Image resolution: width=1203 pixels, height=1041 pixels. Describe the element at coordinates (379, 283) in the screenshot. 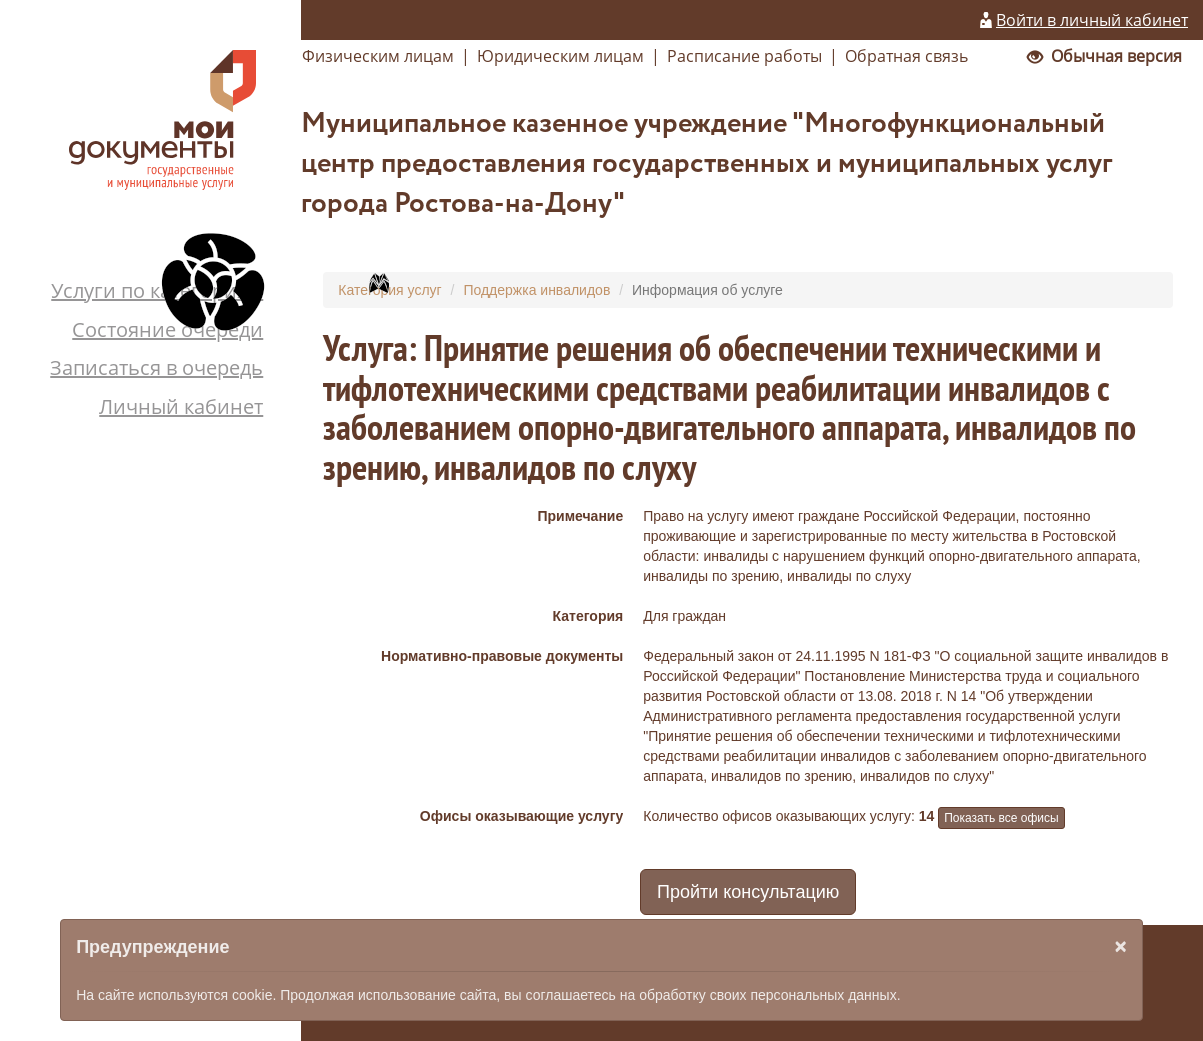

I see `play a fortune teller or paper folding game` at that location.